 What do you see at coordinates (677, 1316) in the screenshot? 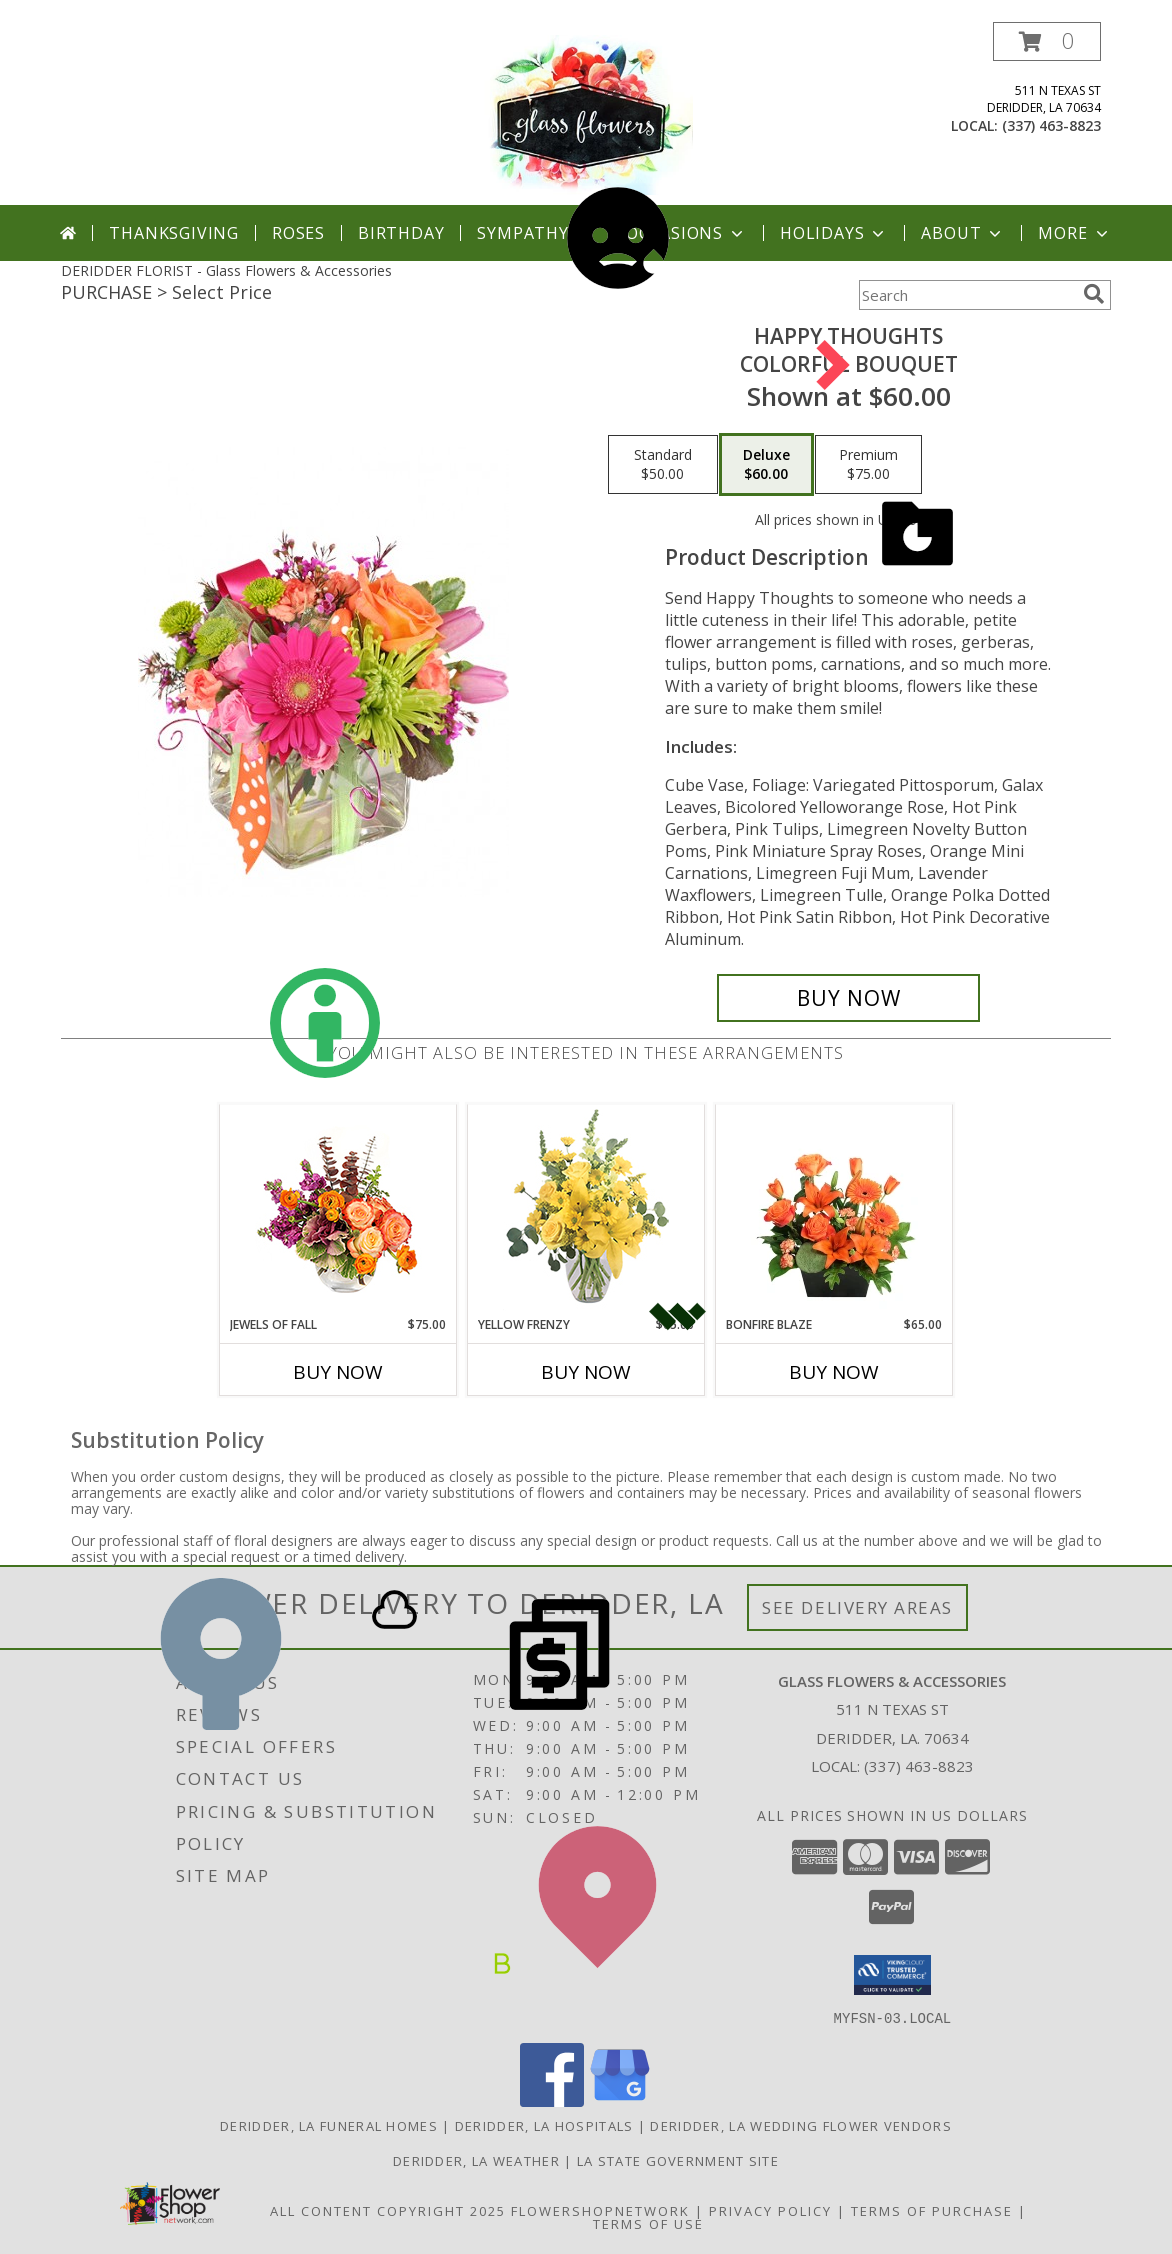
I see `wondershare brand logo` at bounding box center [677, 1316].